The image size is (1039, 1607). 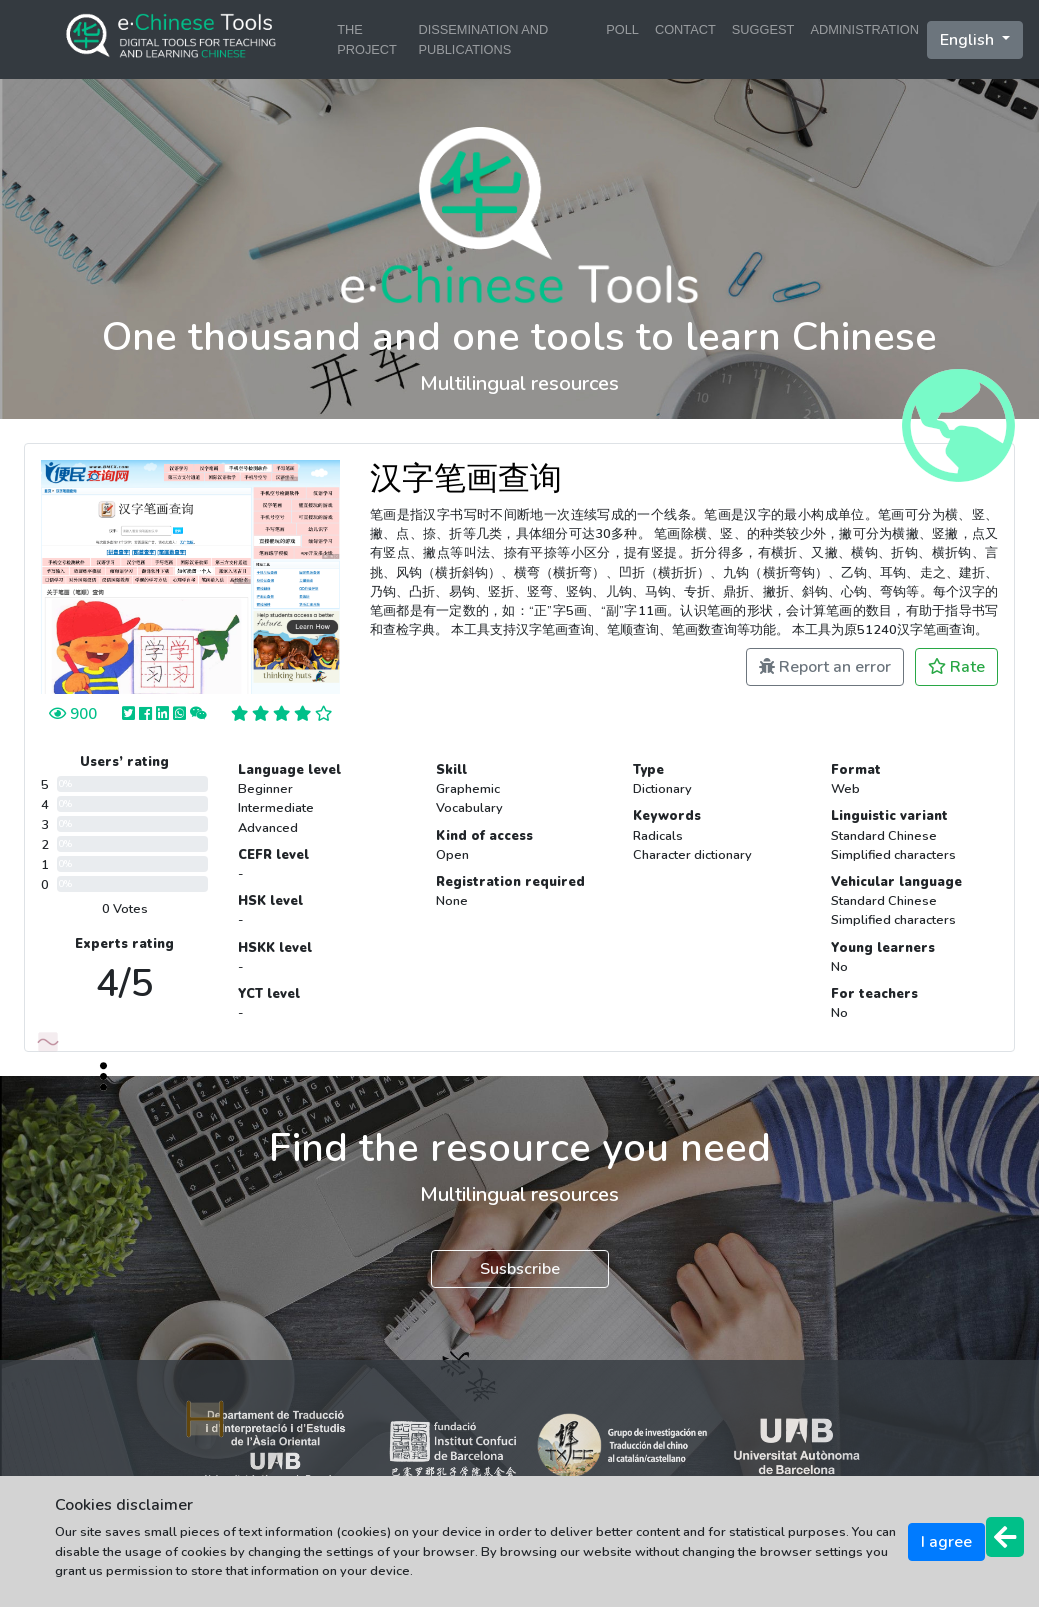 I want to click on format text as a heading, so click(x=205, y=1419).